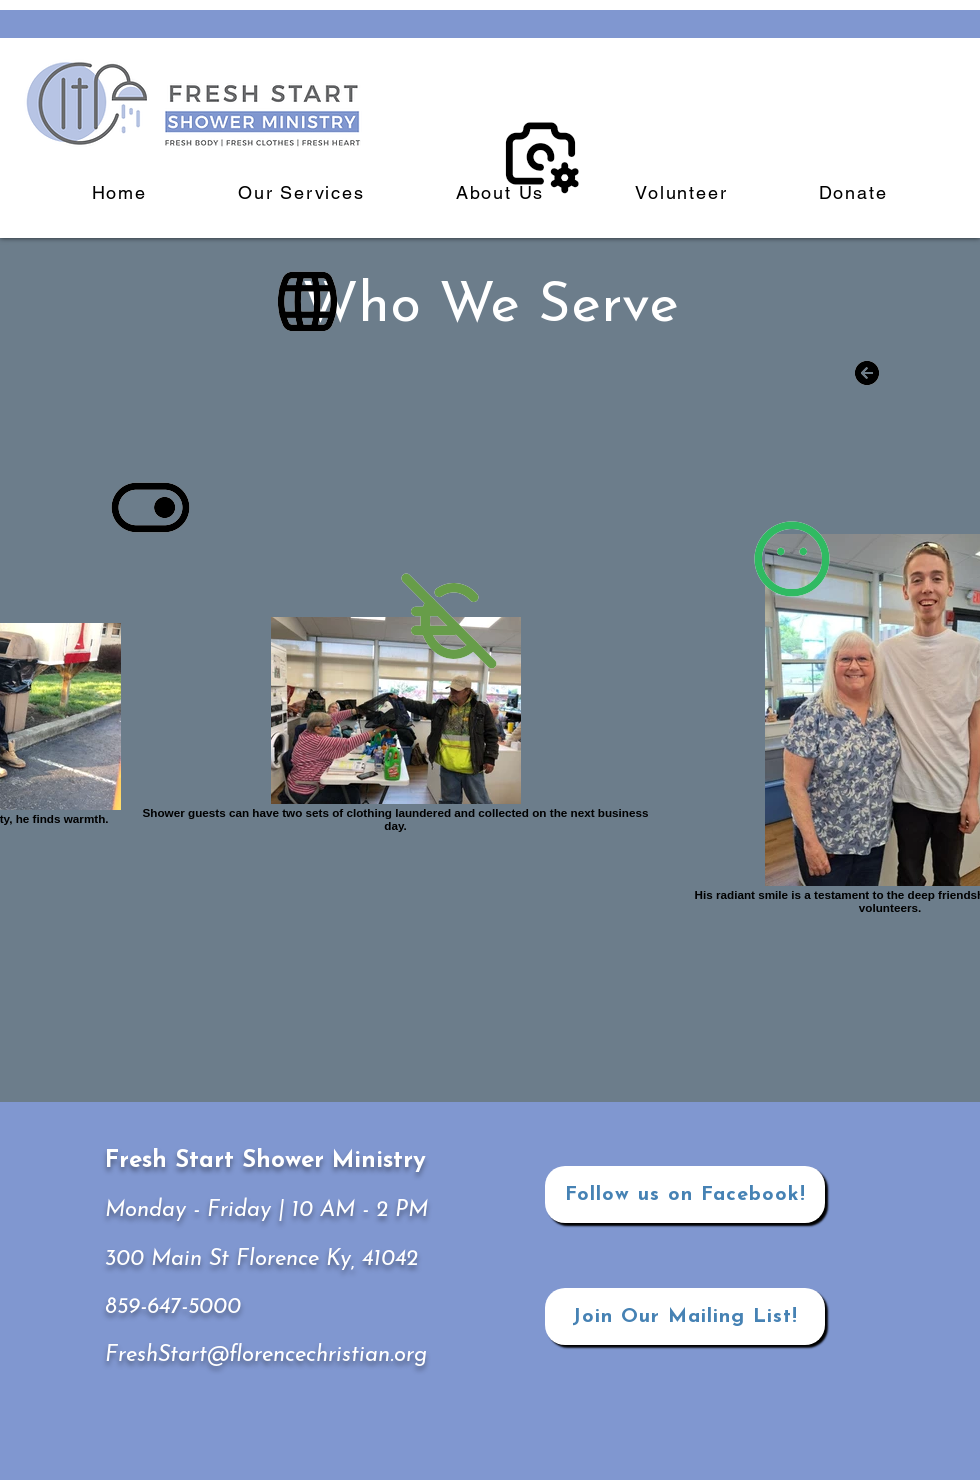  I want to click on view inventory or storage items, so click(307, 301).